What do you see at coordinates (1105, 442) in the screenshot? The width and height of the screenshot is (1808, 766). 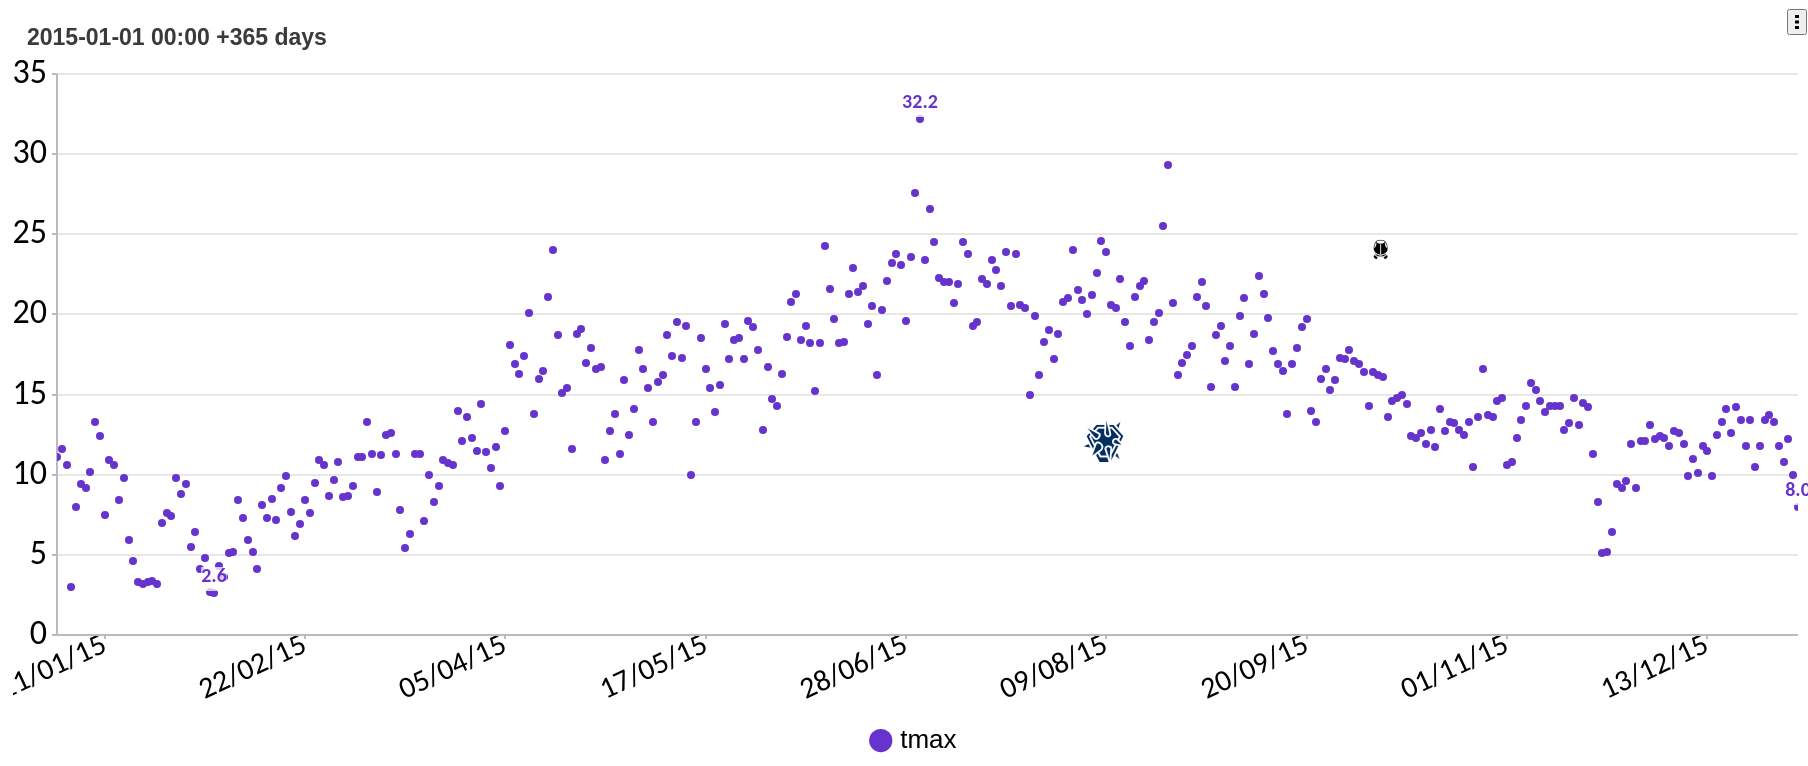 I see `activate defensive ability or shield spell` at bounding box center [1105, 442].